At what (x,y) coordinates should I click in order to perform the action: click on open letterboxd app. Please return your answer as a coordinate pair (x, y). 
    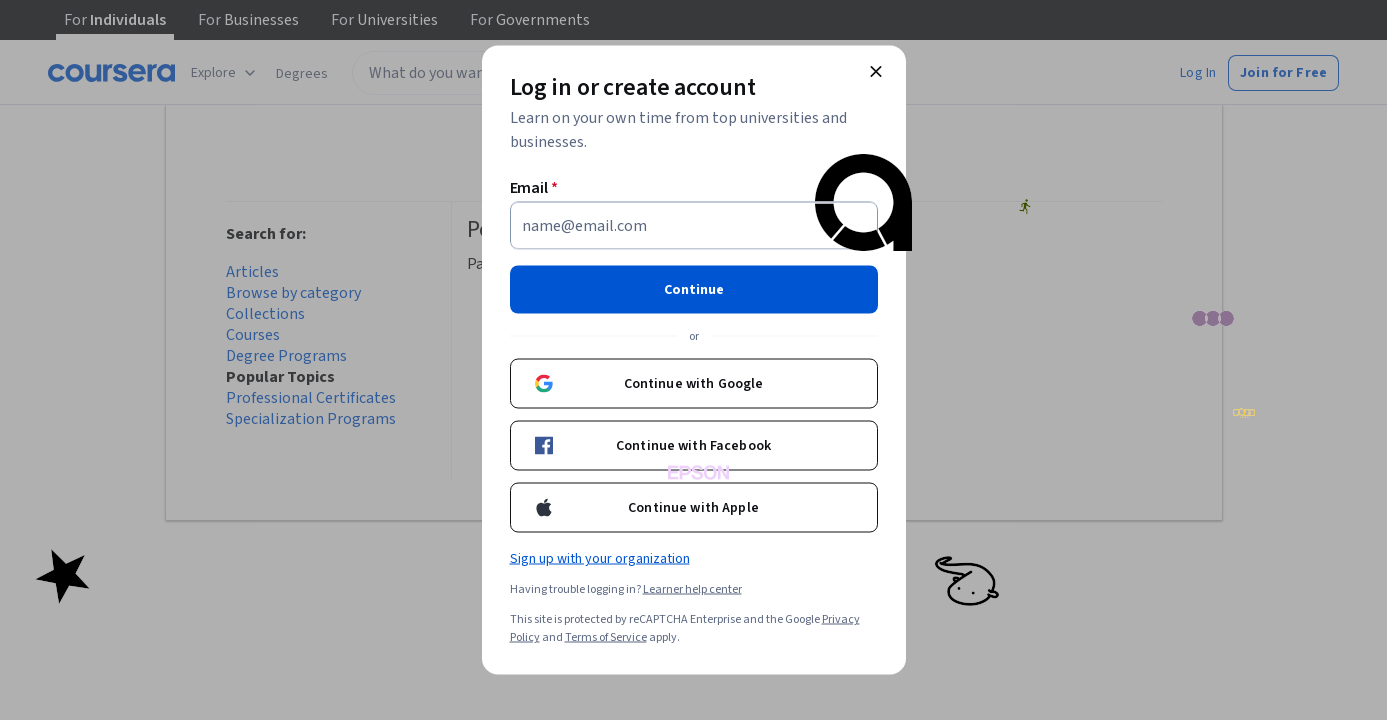
    Looking at the image, I should click on (1213, 319).